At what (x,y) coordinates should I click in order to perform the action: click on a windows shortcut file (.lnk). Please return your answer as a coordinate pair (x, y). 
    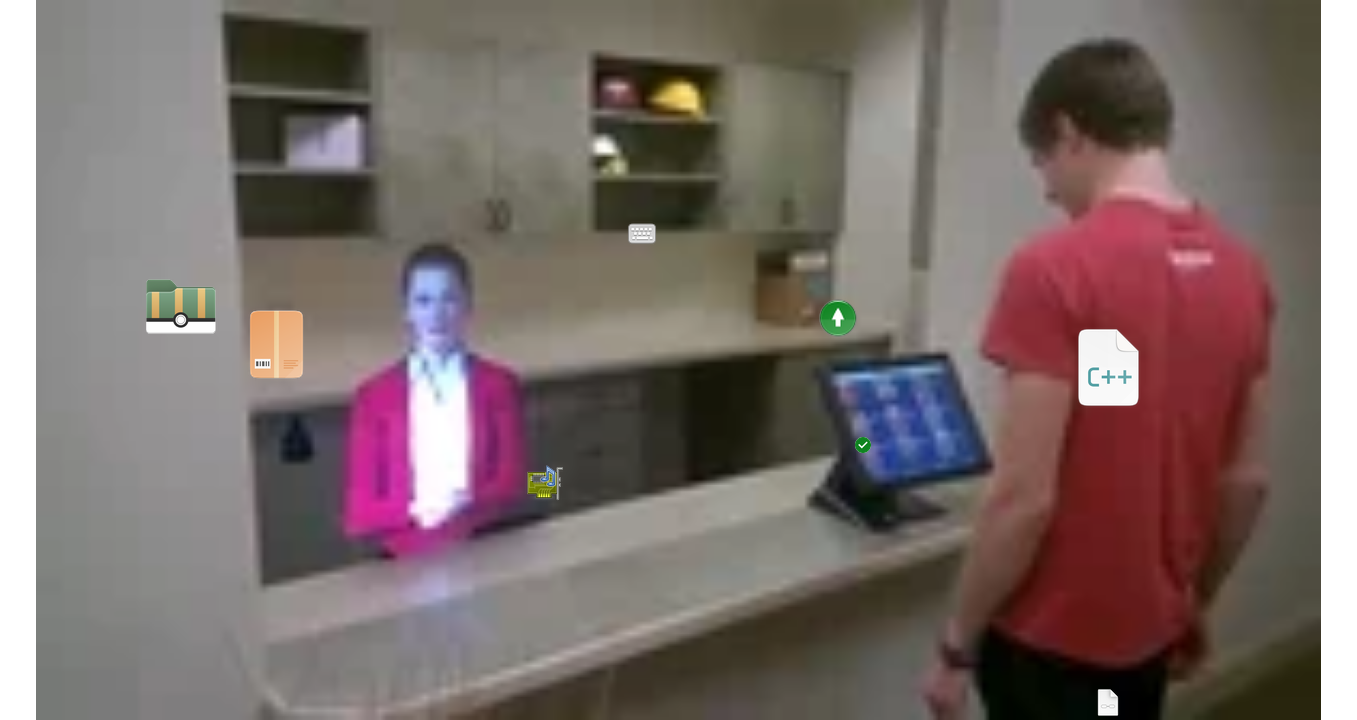
    Looking at the image, I should click on (1108, 703).